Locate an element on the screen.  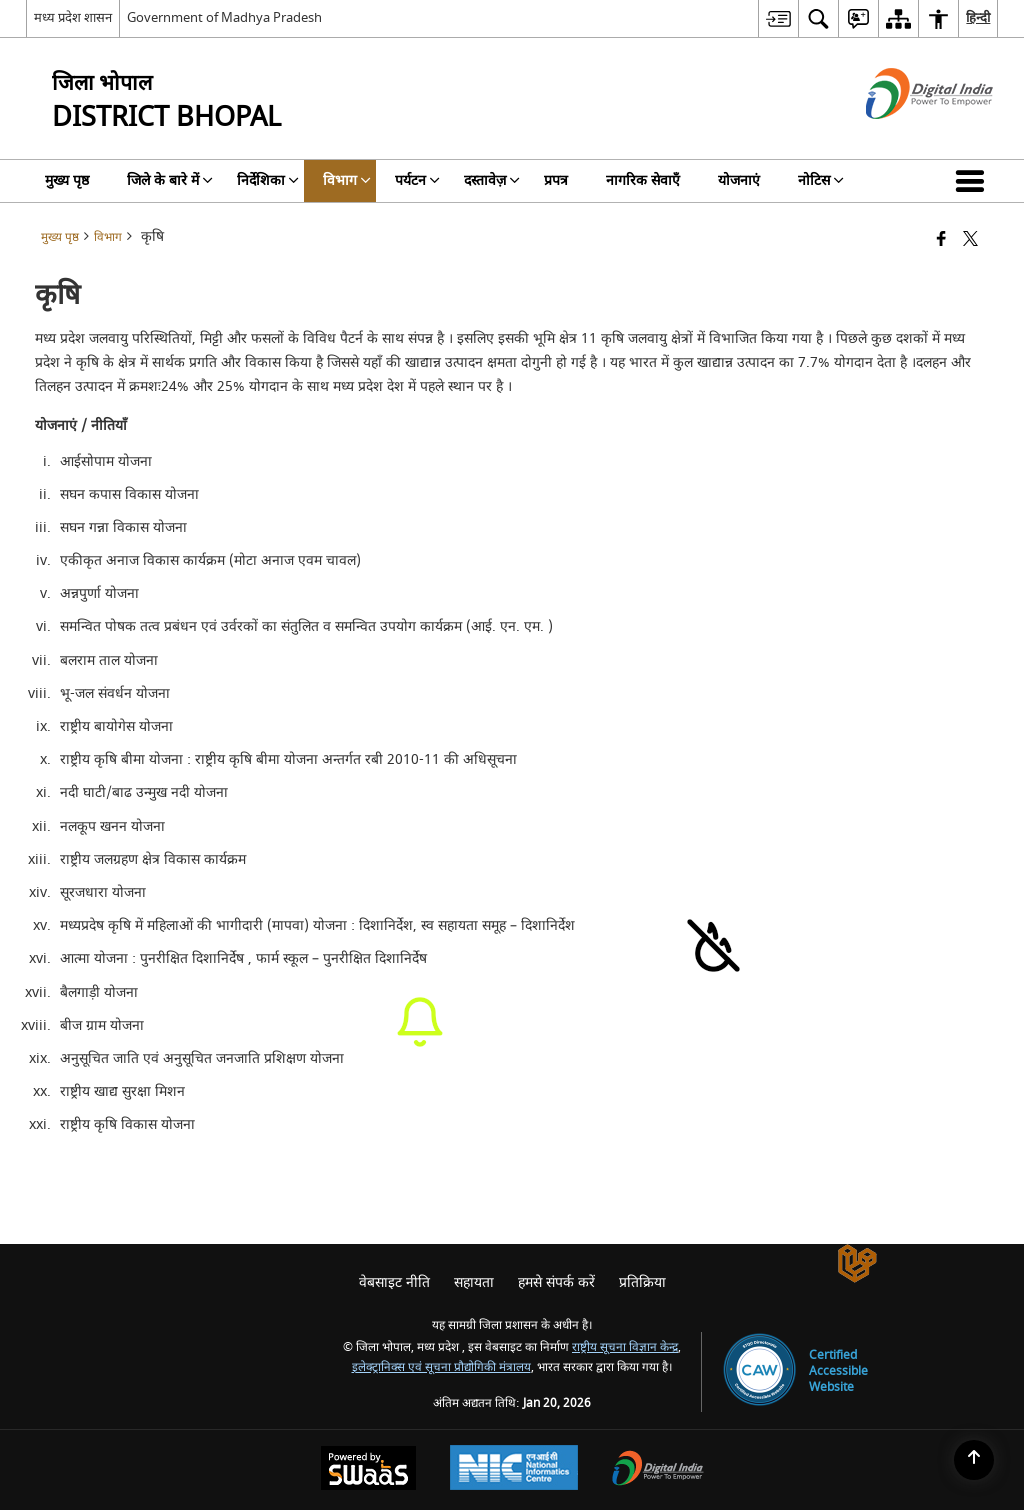
disable hot or trending content is located at coordinates (713, 945).